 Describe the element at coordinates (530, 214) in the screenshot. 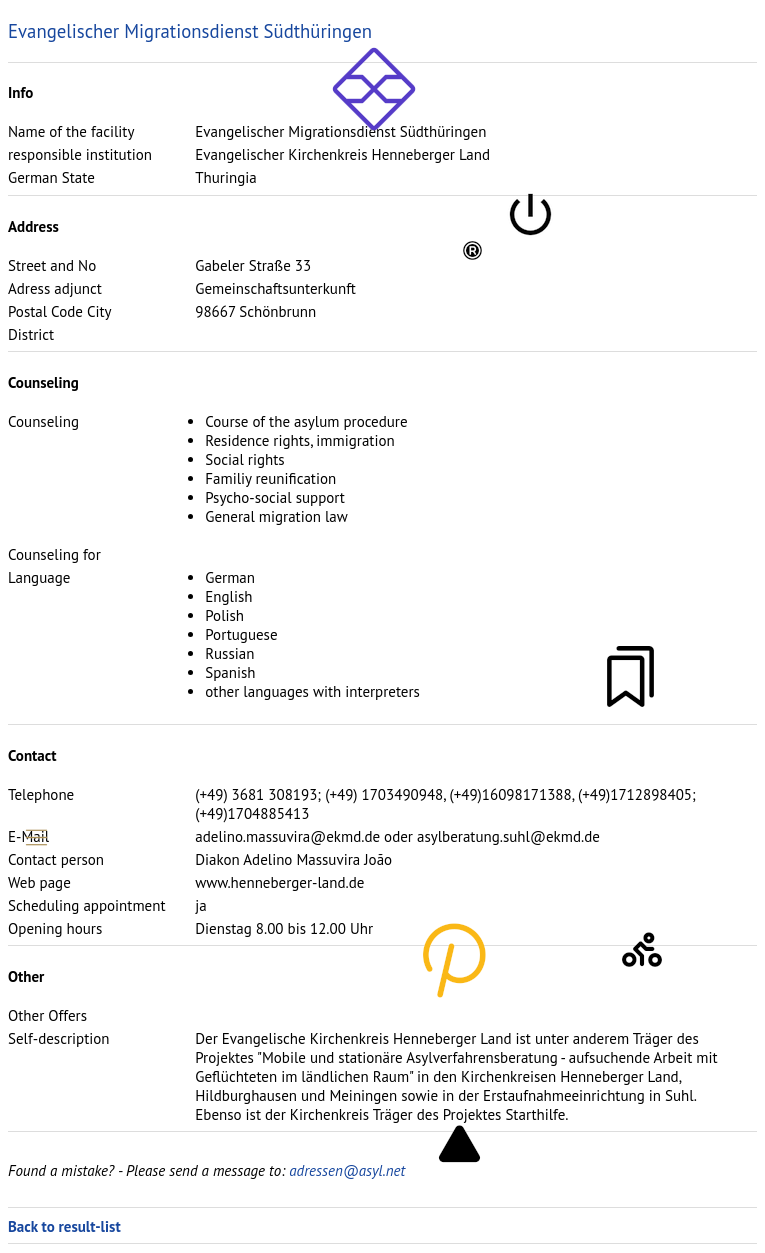

I see `power on or off the device` at that location.